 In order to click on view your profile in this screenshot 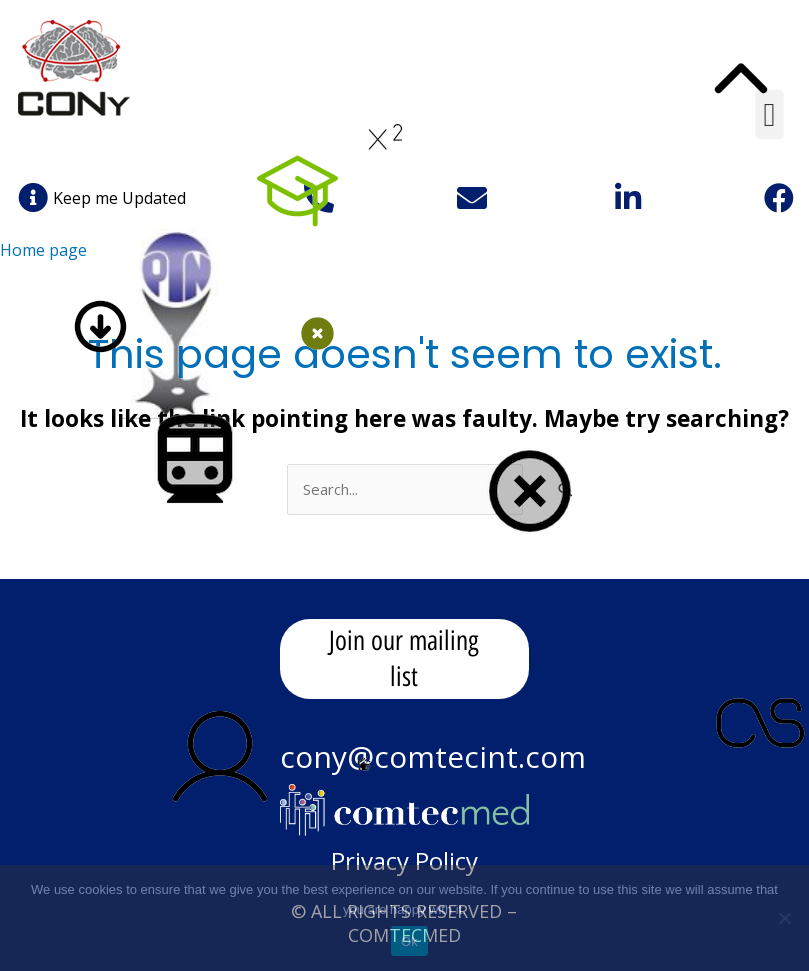, I will do `click(220, 758)`.